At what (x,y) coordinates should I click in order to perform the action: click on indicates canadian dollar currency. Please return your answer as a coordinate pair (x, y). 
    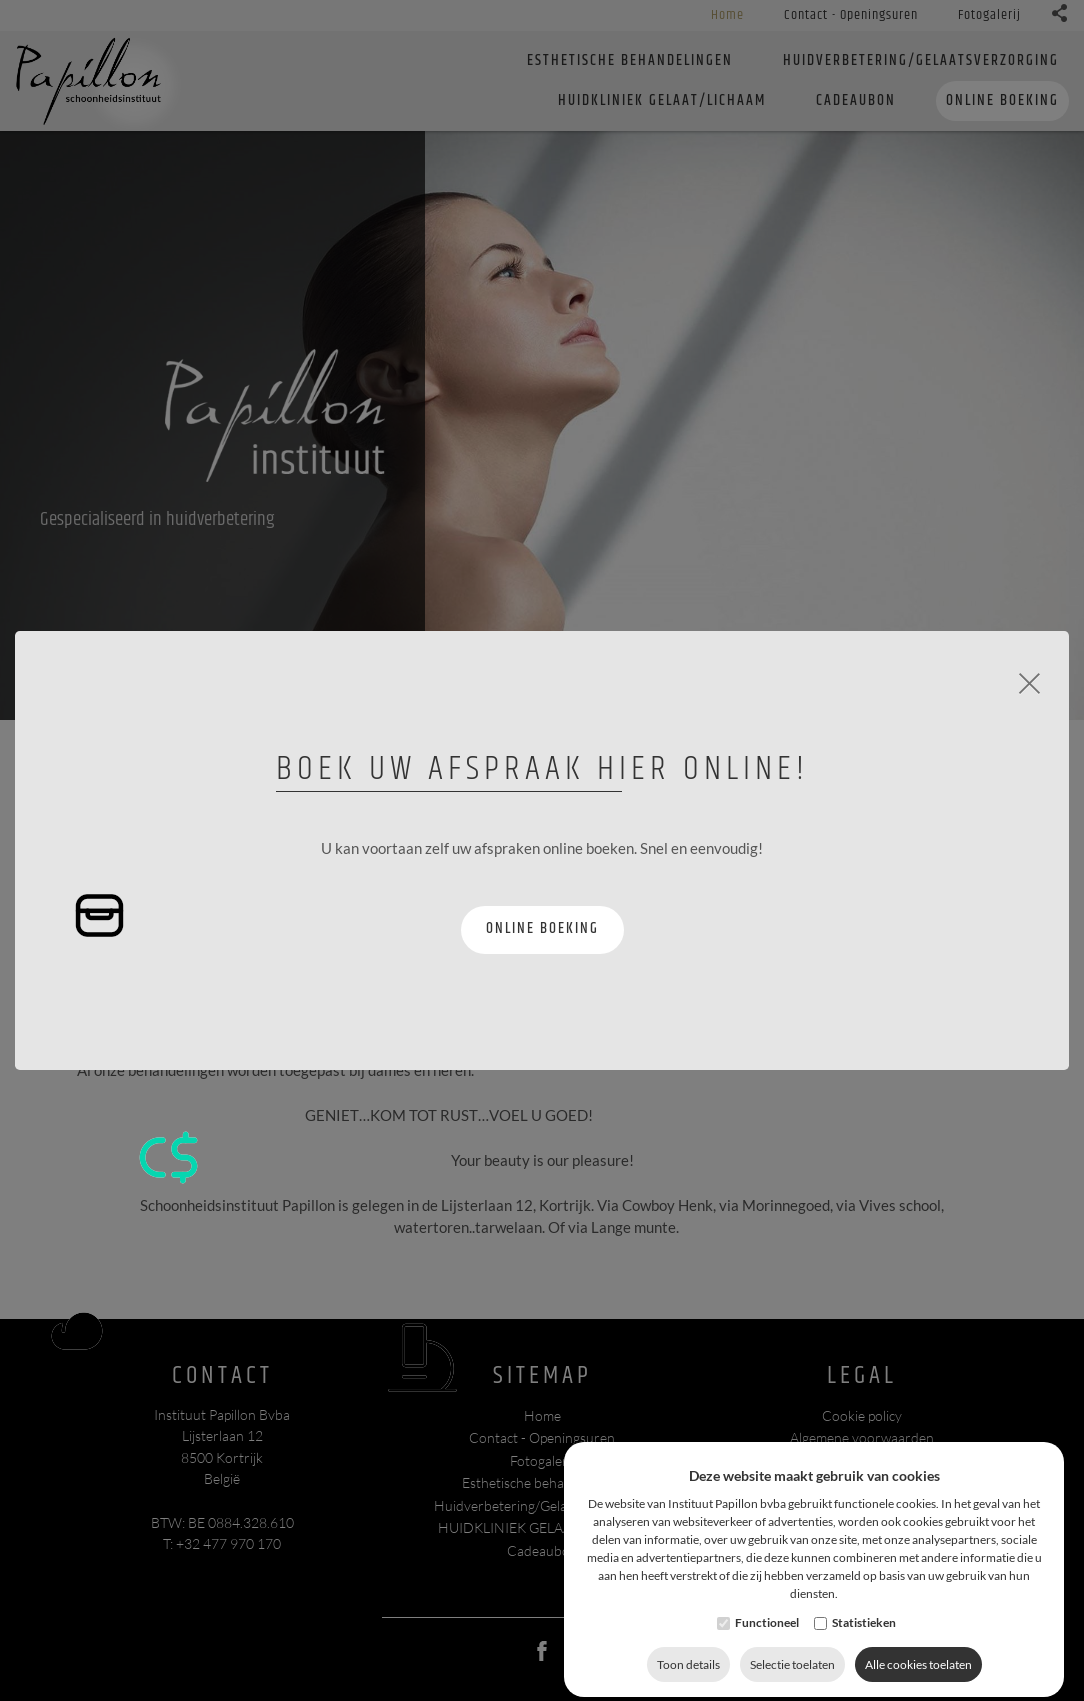
    Looking at the image, I should click on (168, 1157).